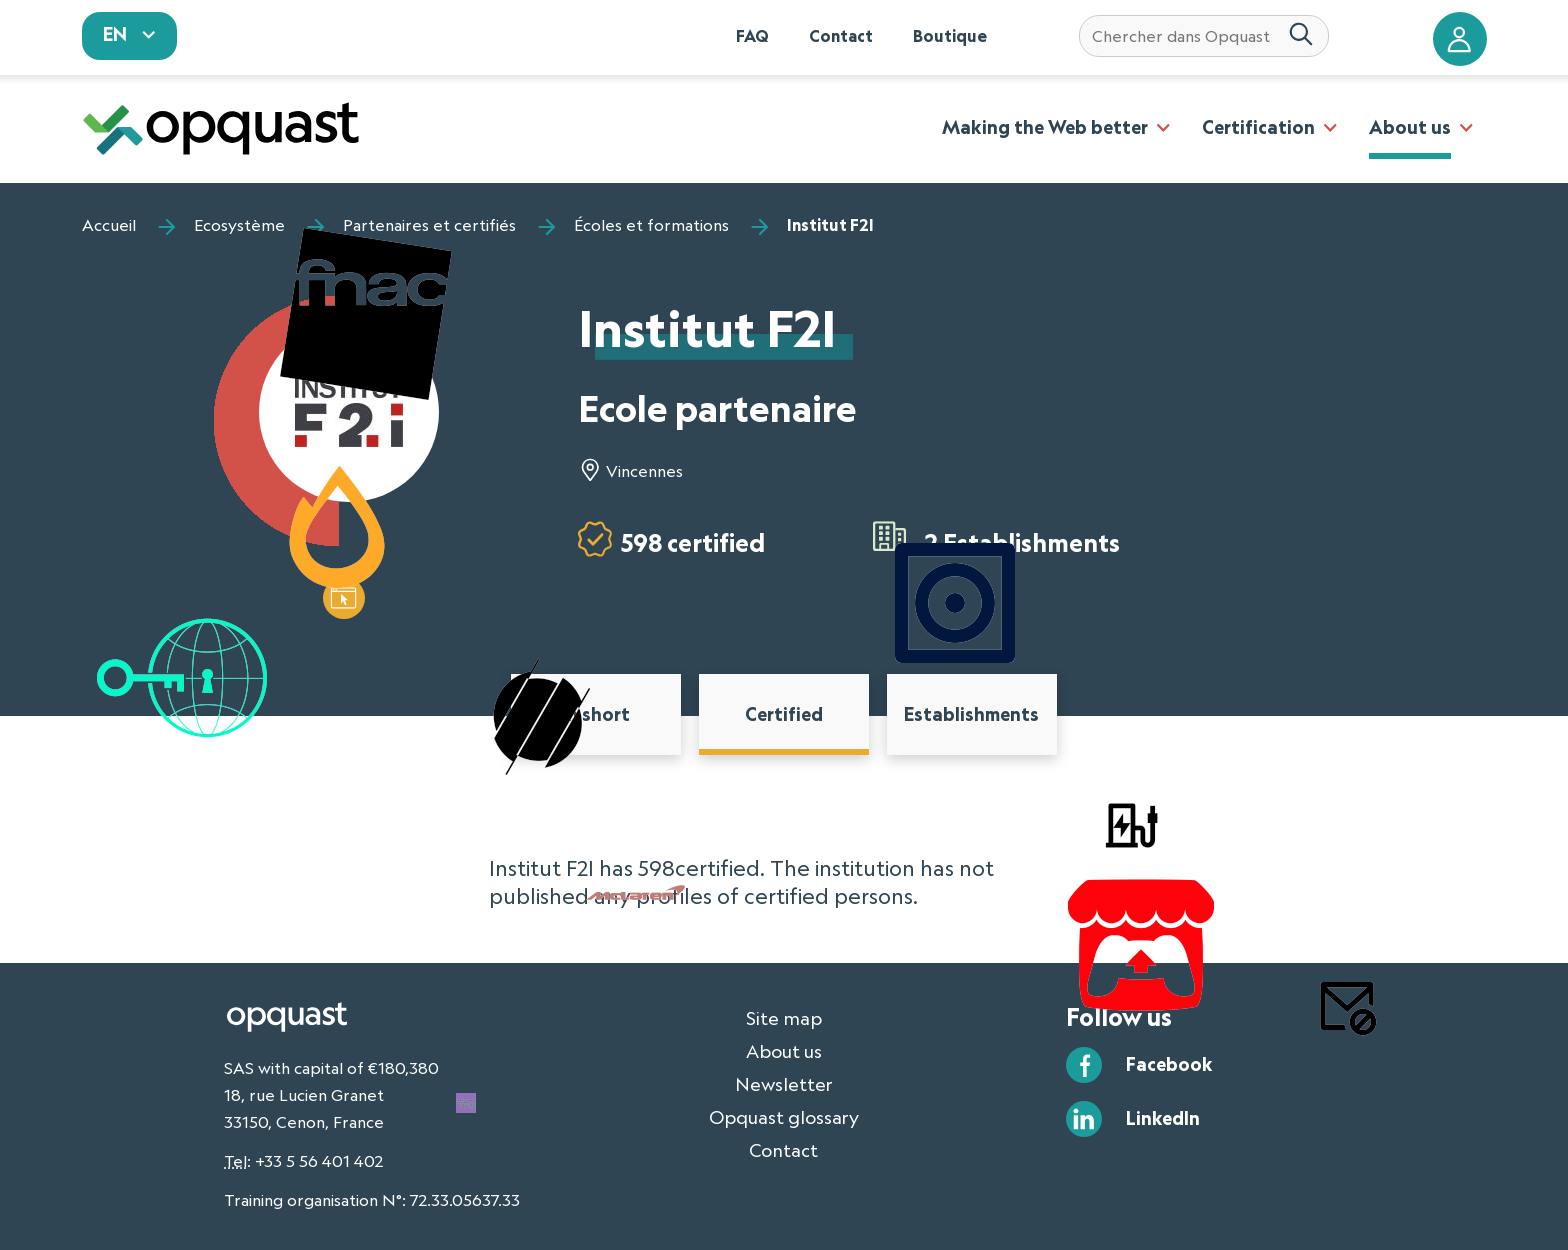 The image size is (1568, 1250). I want to click on adjust speaker or audio output settings, so click(955, 603).